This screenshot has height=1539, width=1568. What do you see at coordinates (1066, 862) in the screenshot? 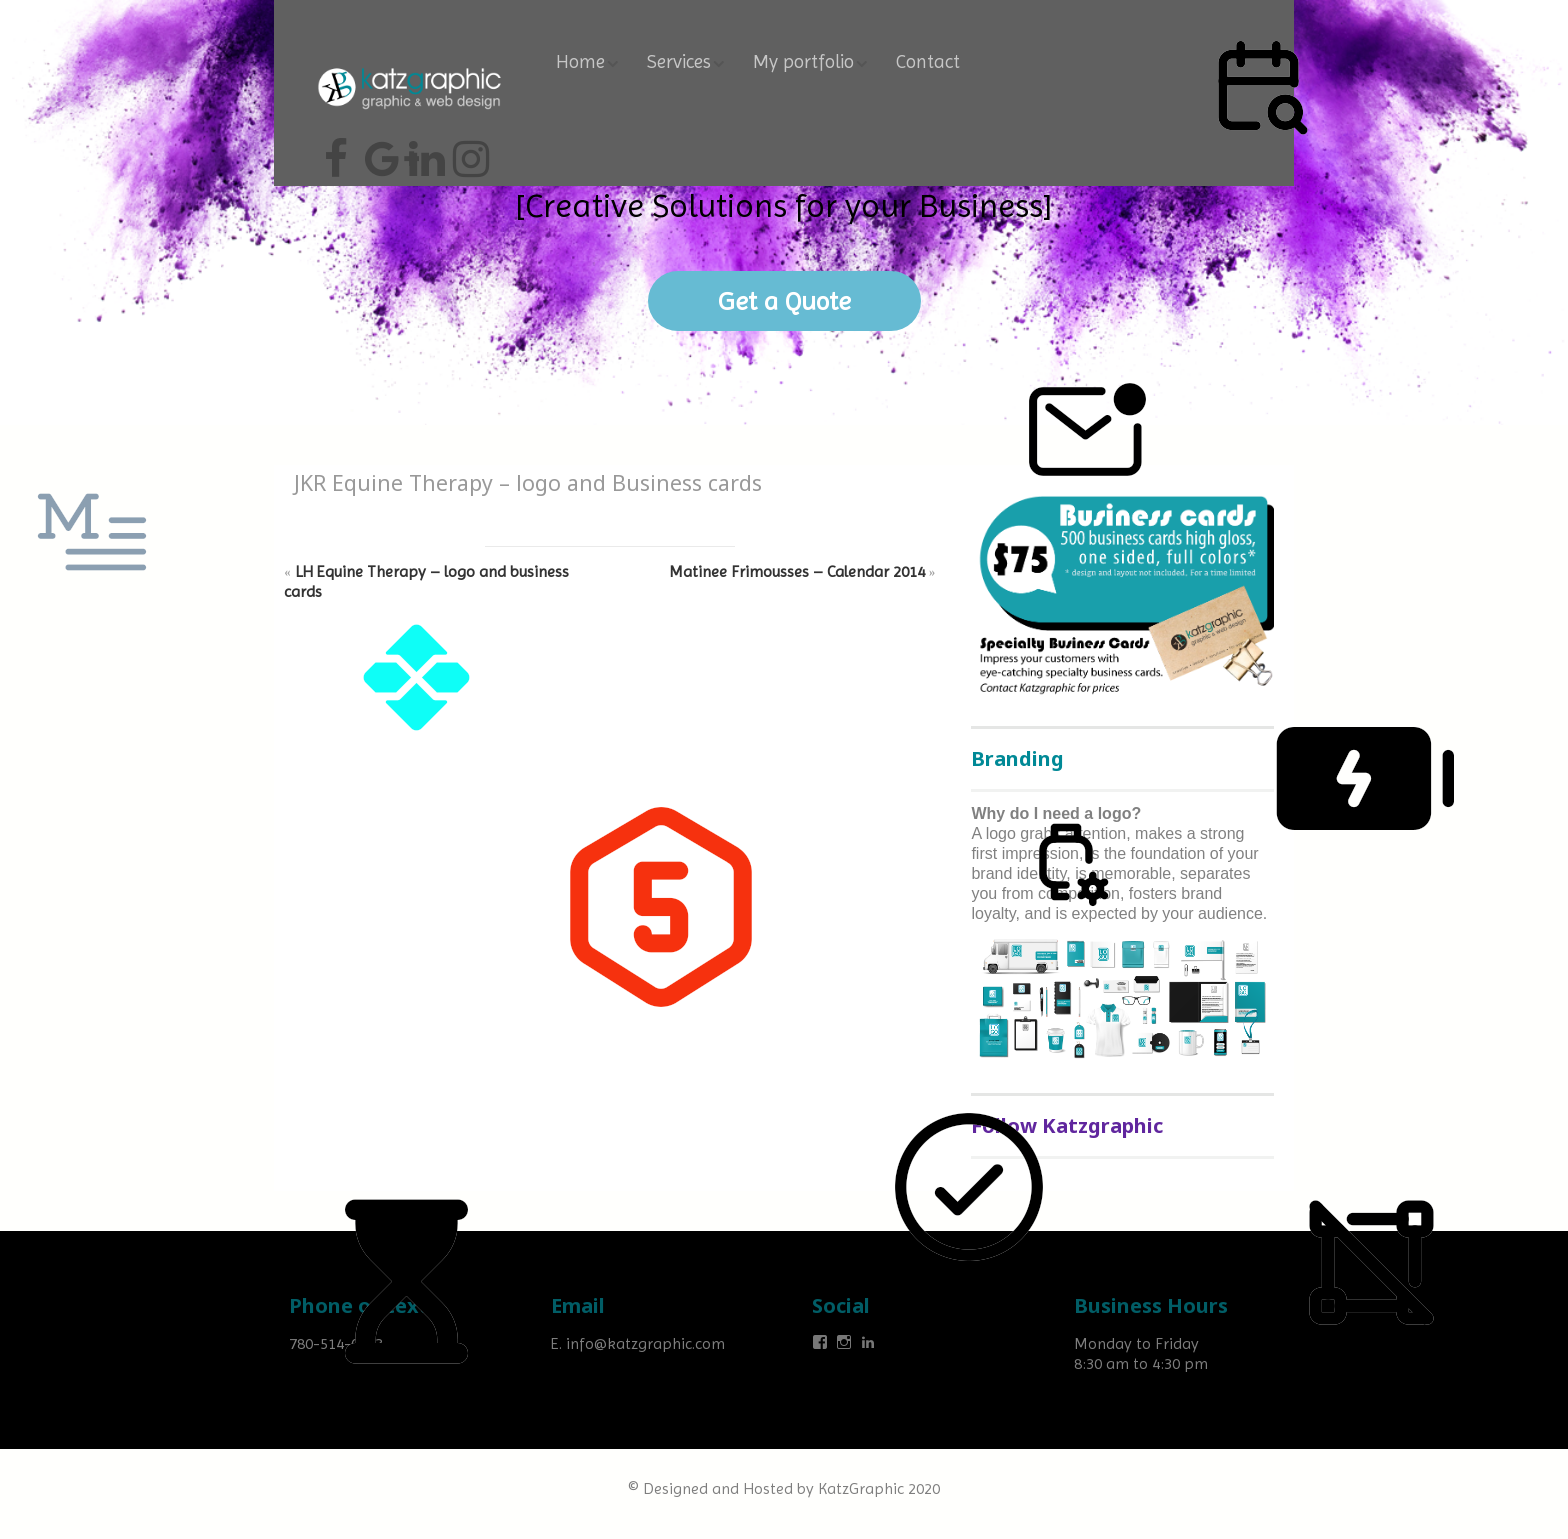
I see `access smartwatch settings` at bounding box center [1066, 862].